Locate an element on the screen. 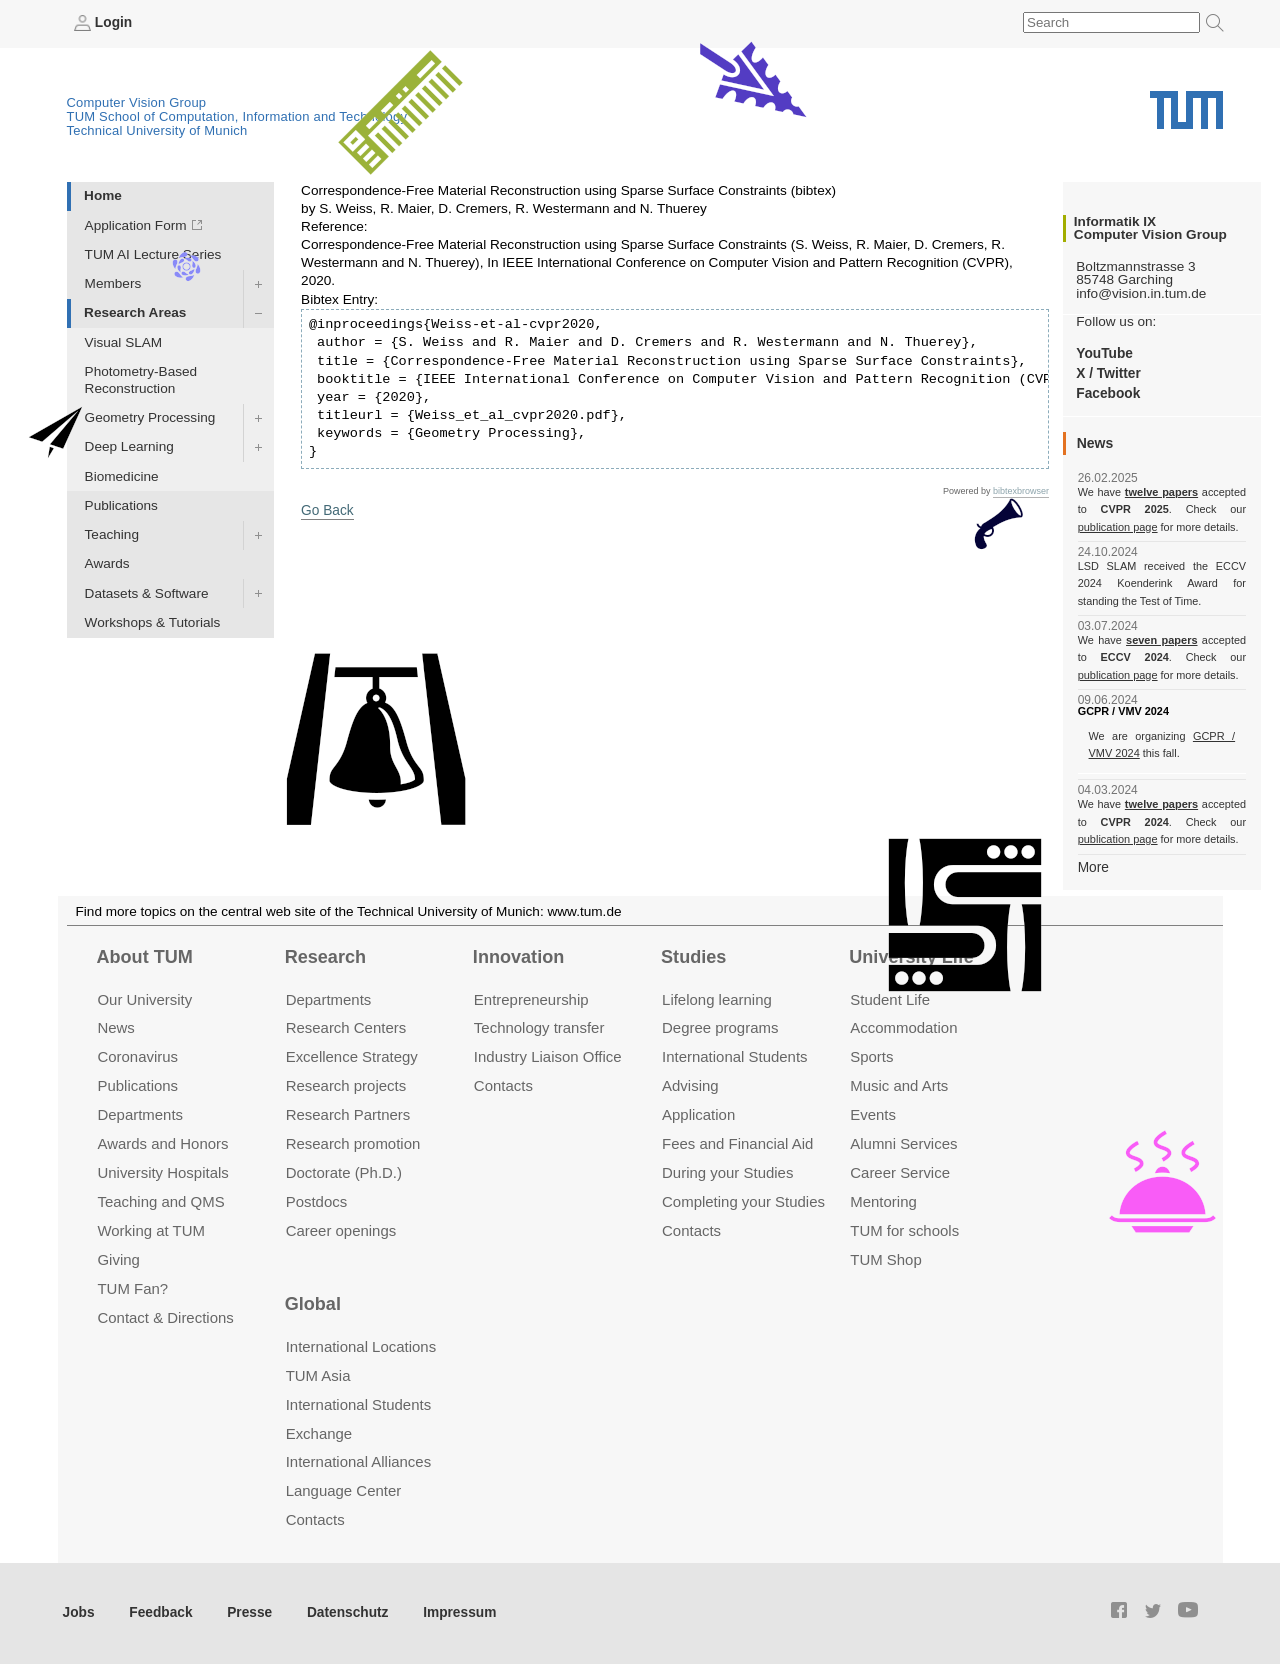 The height and width of the screenshot is (1667, 1280). view nearby restaurants or dining options is located at coordinates (1162, 1181).